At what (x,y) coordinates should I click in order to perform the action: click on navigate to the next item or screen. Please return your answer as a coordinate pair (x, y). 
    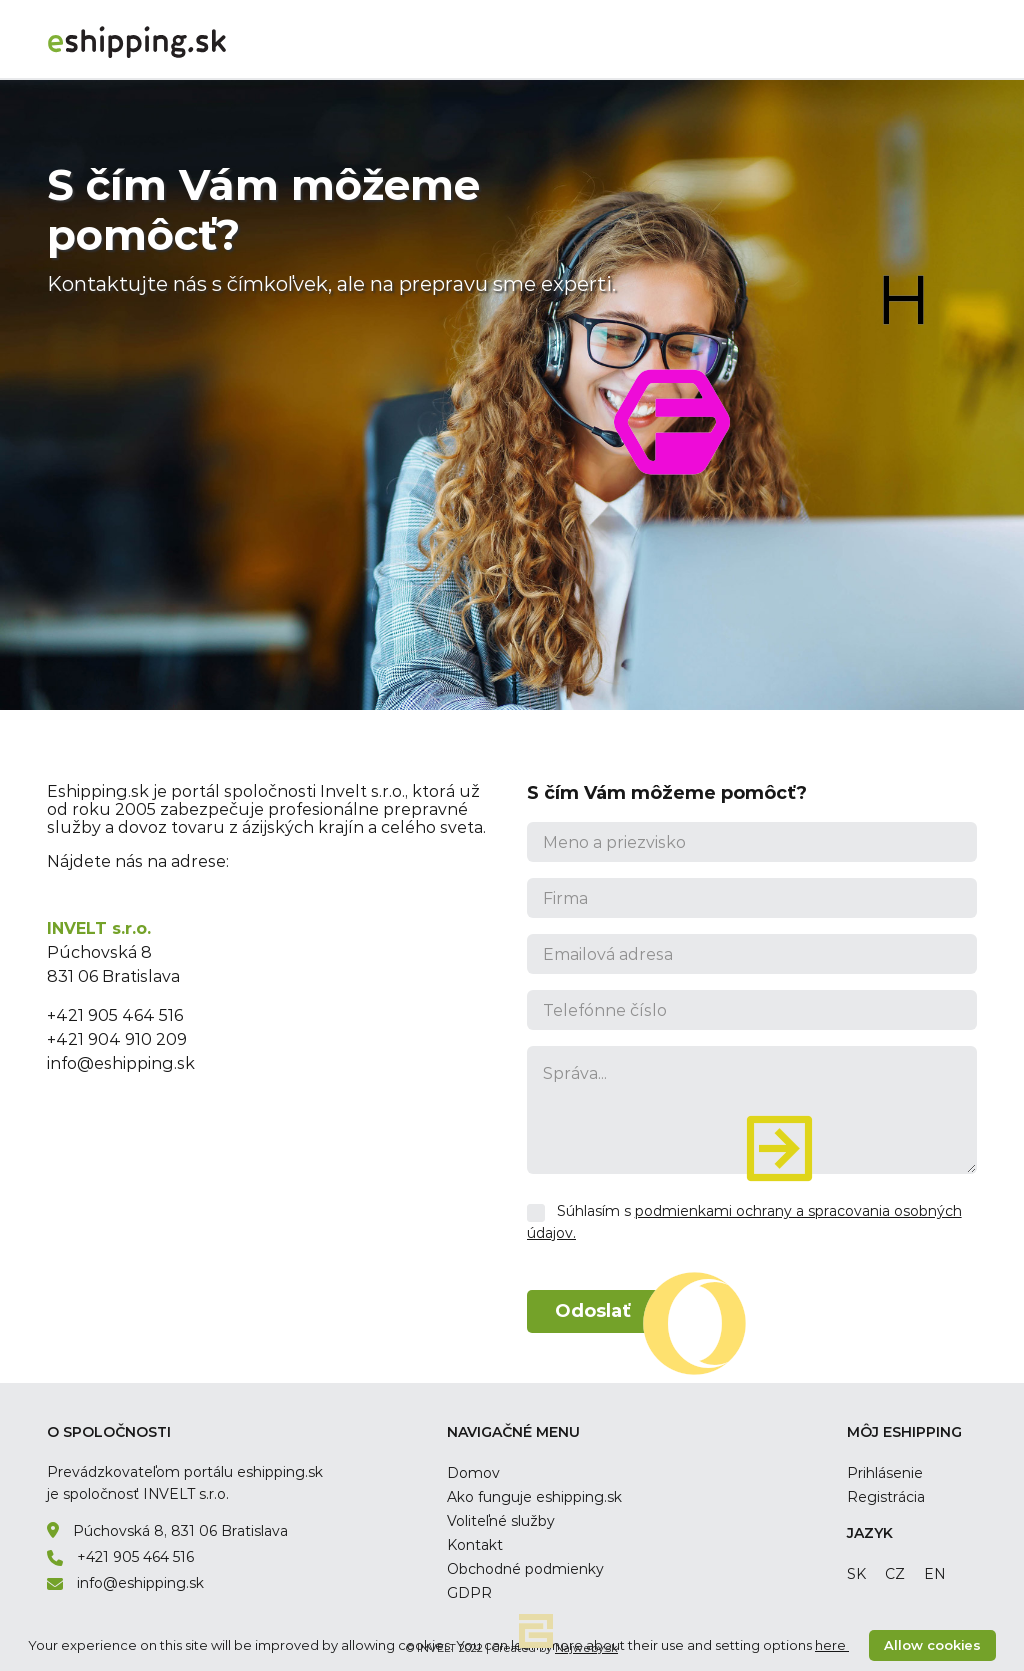
    Looking at the image, I should click on (779, 1148).